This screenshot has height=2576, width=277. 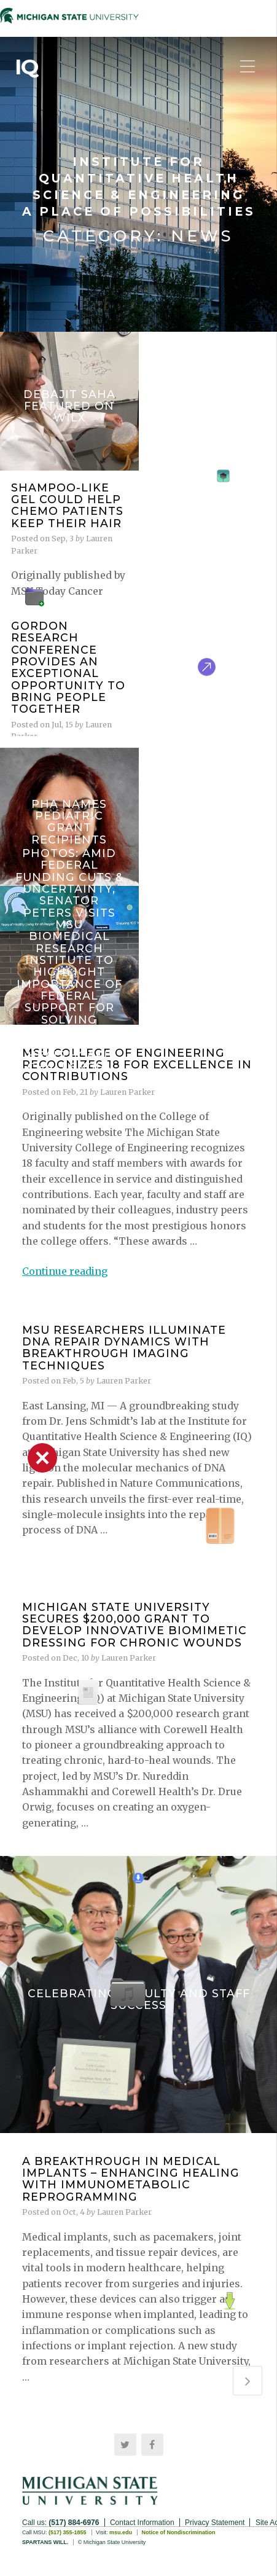 What do you see at coordinates (128, 1992) in the screenshot?
I see `open your music files folder` at bounding box center [128, 1992].